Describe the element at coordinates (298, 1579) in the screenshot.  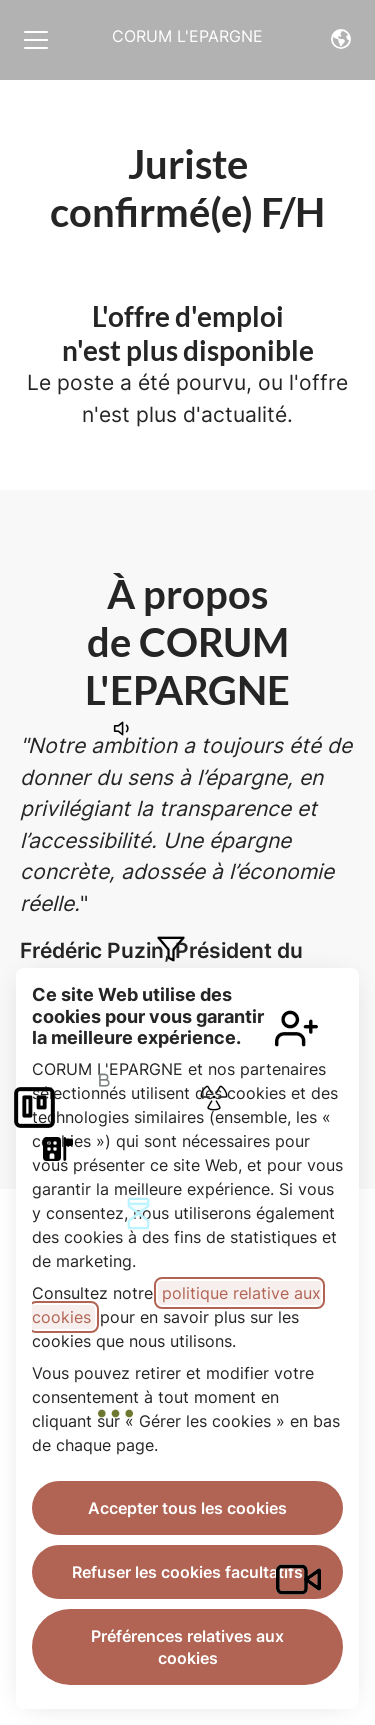
I see `start recording a video` at that location.